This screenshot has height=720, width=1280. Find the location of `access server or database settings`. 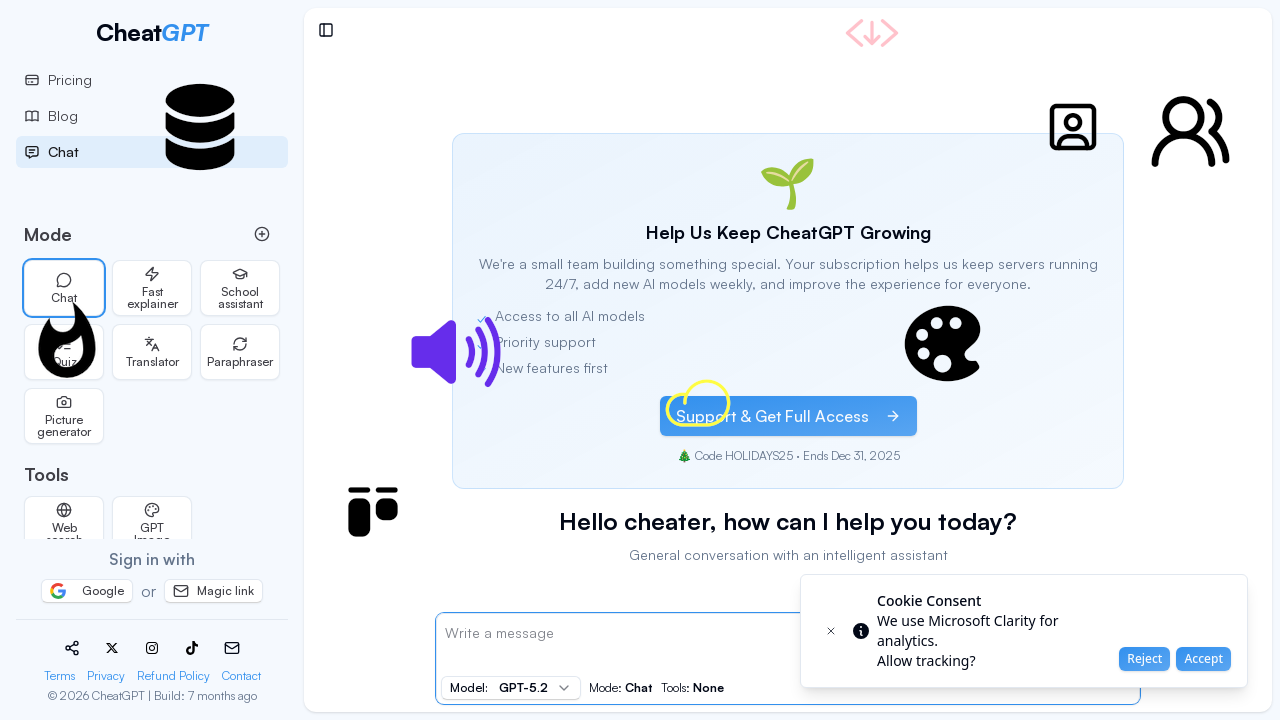

access server or database settings is located at coordinates (200, 127).